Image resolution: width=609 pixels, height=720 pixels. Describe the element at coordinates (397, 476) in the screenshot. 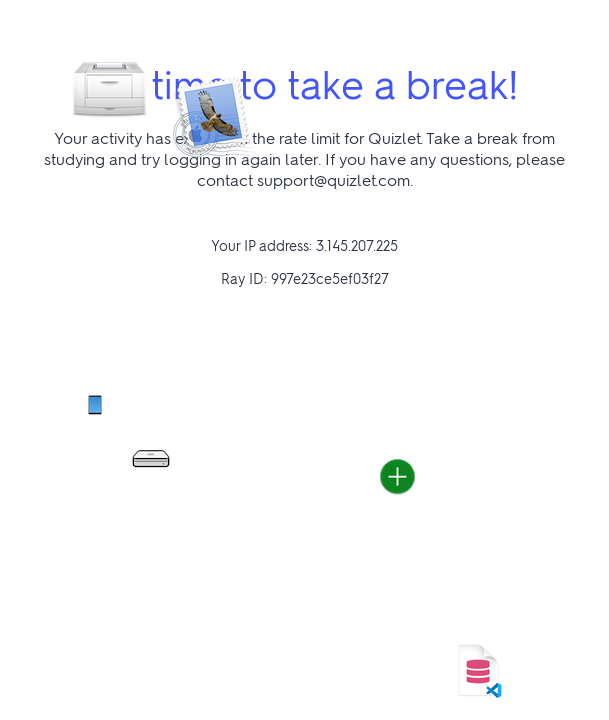

I see `add a new item` at that location.